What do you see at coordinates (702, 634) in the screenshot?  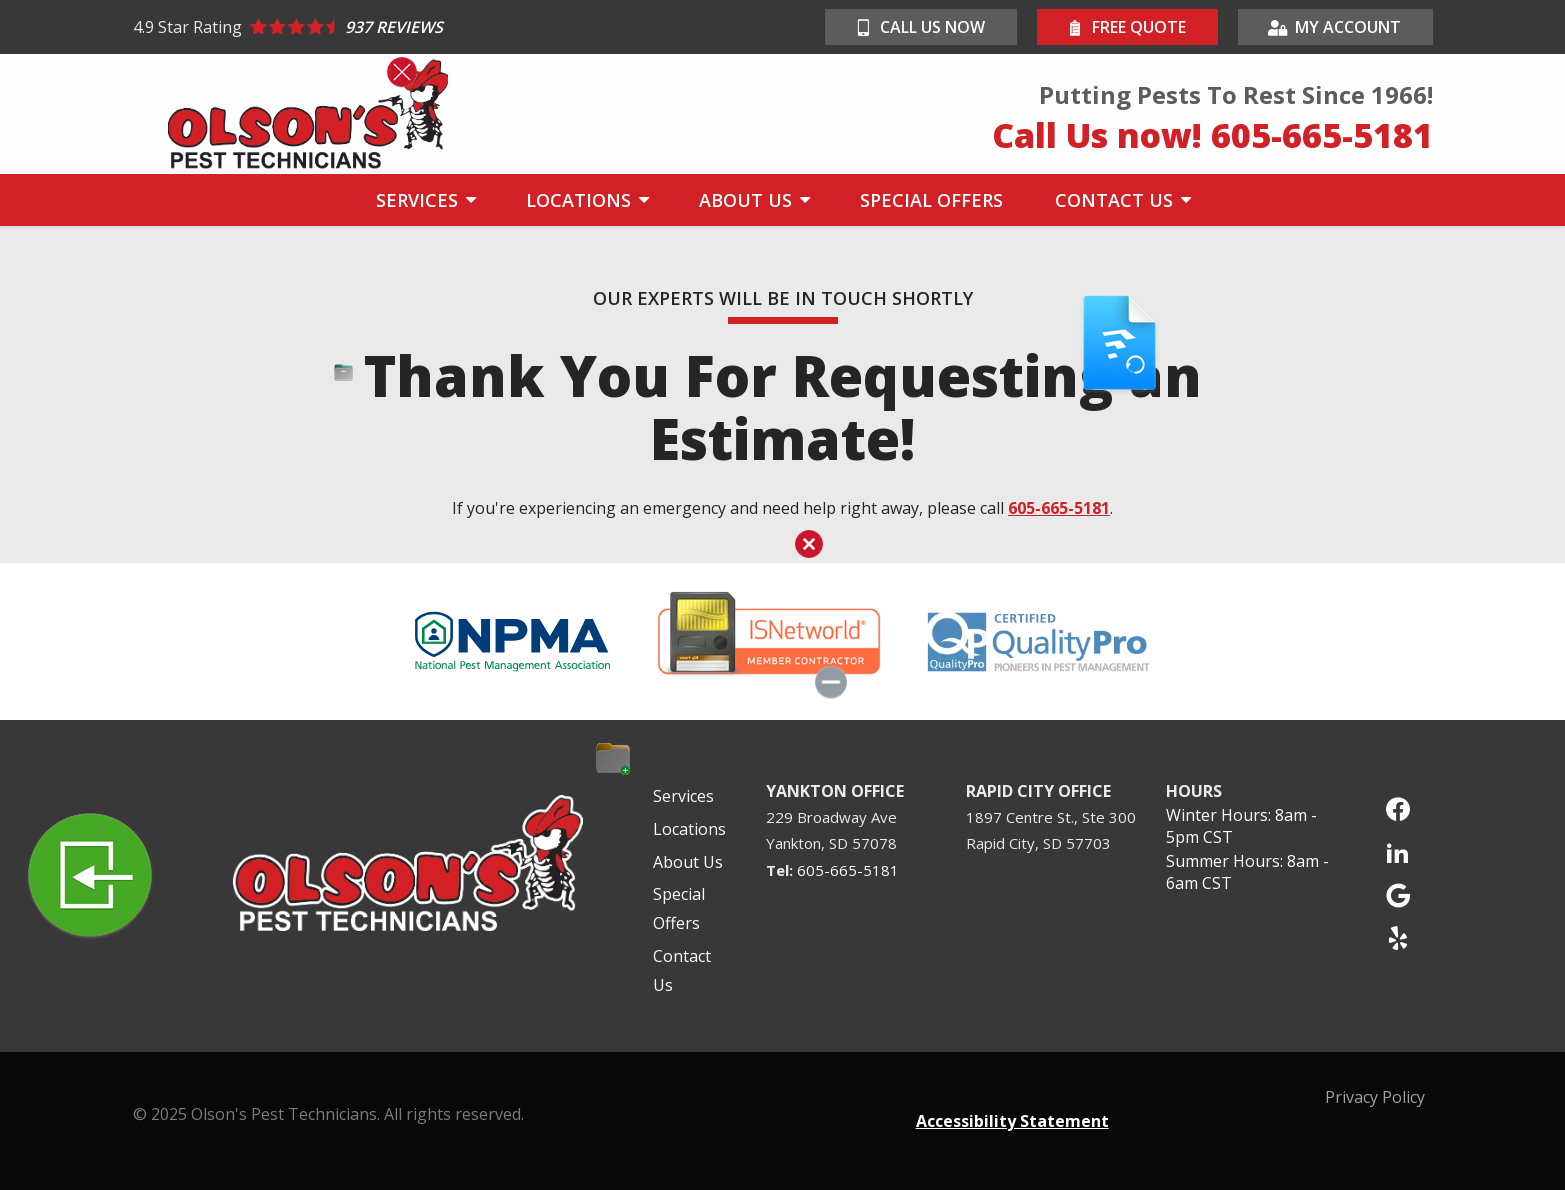 I see `access removable flash storage device` at bounding box center [702, 634].